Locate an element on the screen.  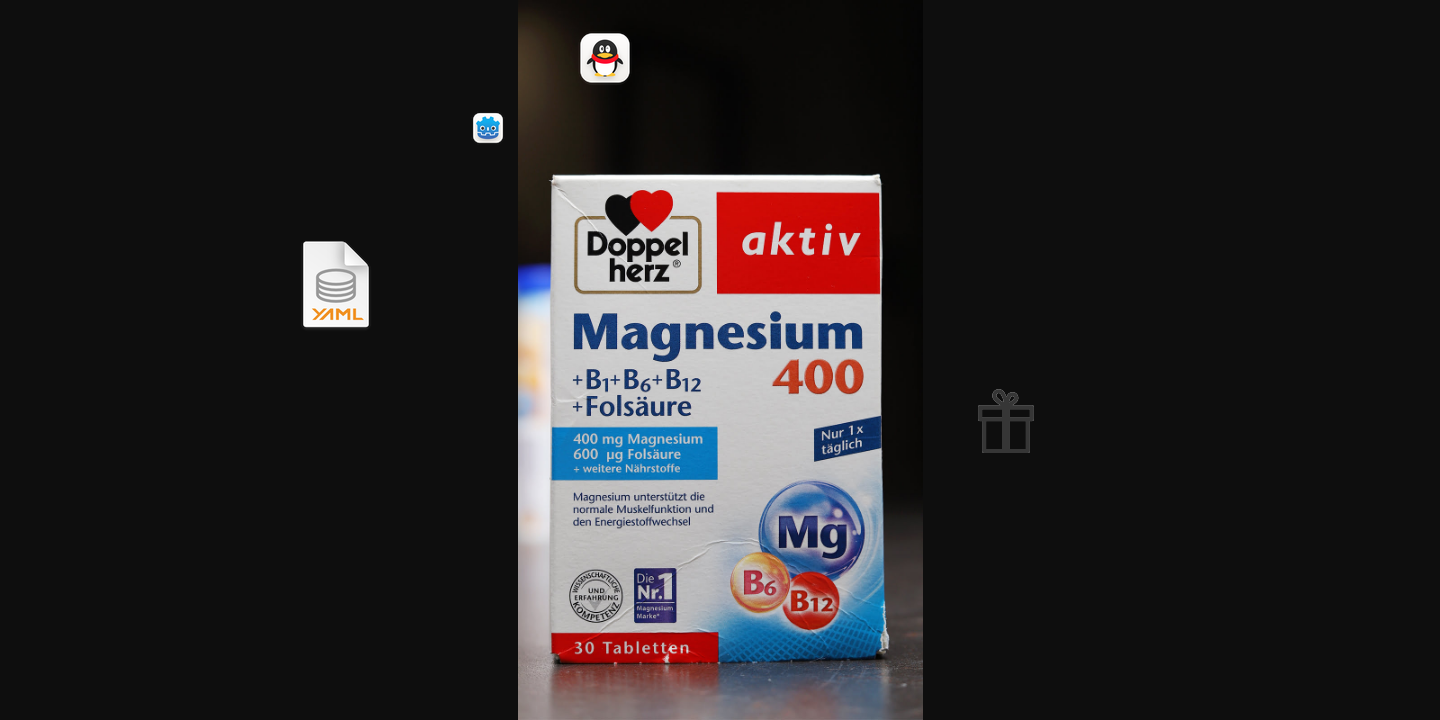
view birthday events in calendar is located at coordinates (1006, 421).